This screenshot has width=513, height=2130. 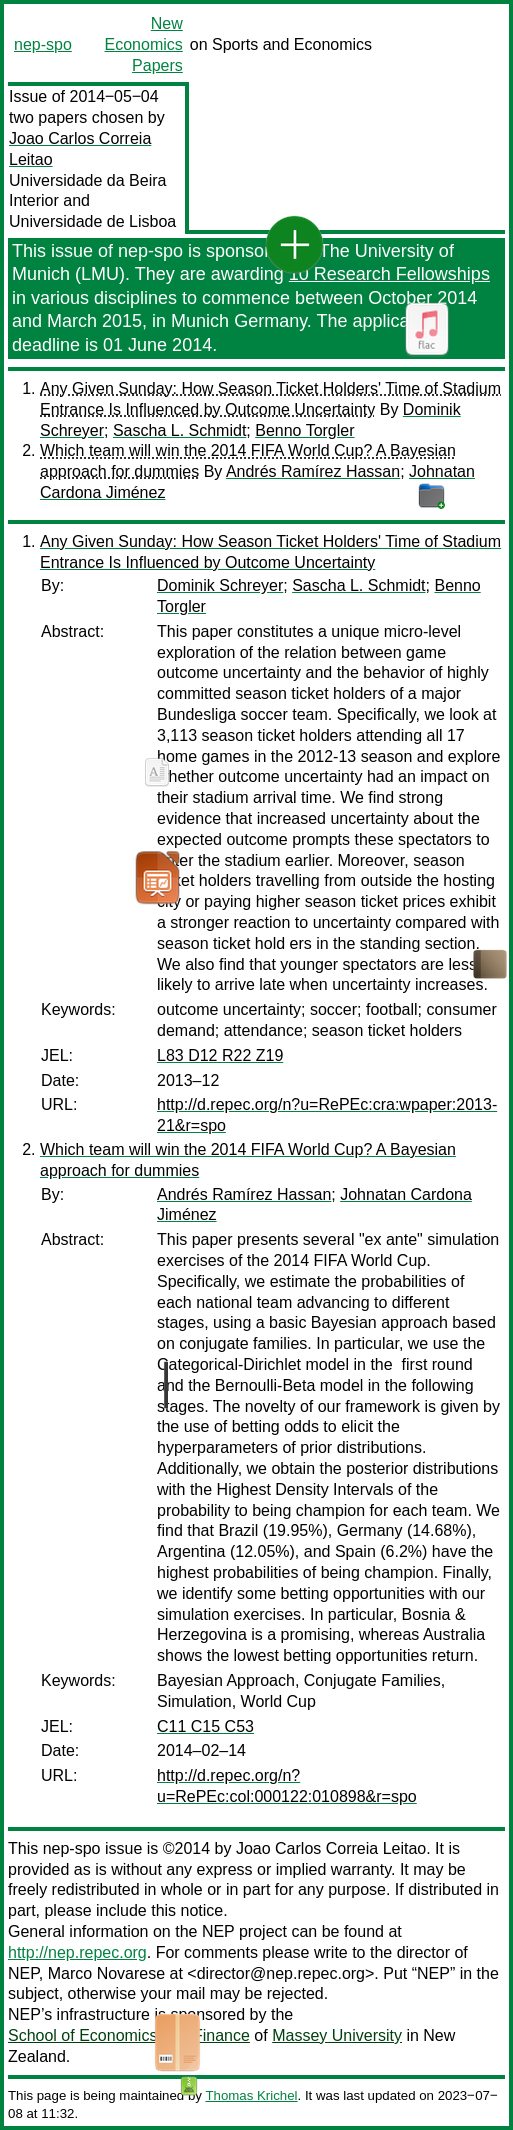 I want to click on access desktop folder, so click(x=490, y=963).